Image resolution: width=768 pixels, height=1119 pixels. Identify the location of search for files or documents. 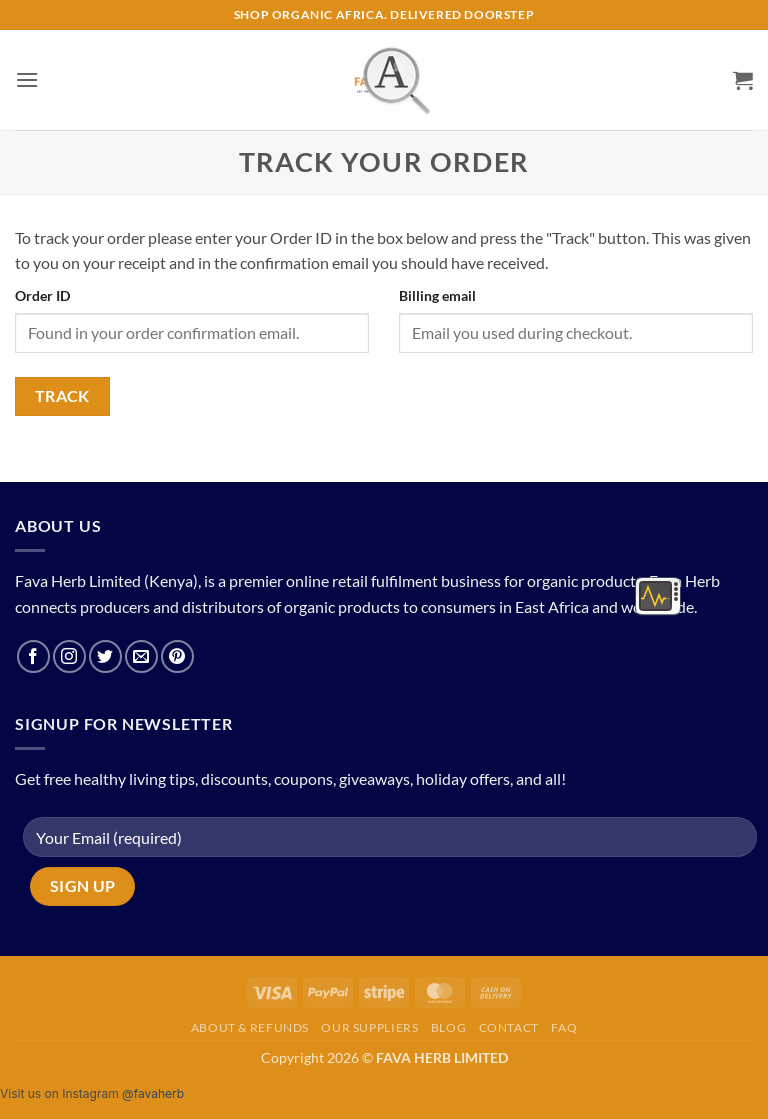
(396, 80).